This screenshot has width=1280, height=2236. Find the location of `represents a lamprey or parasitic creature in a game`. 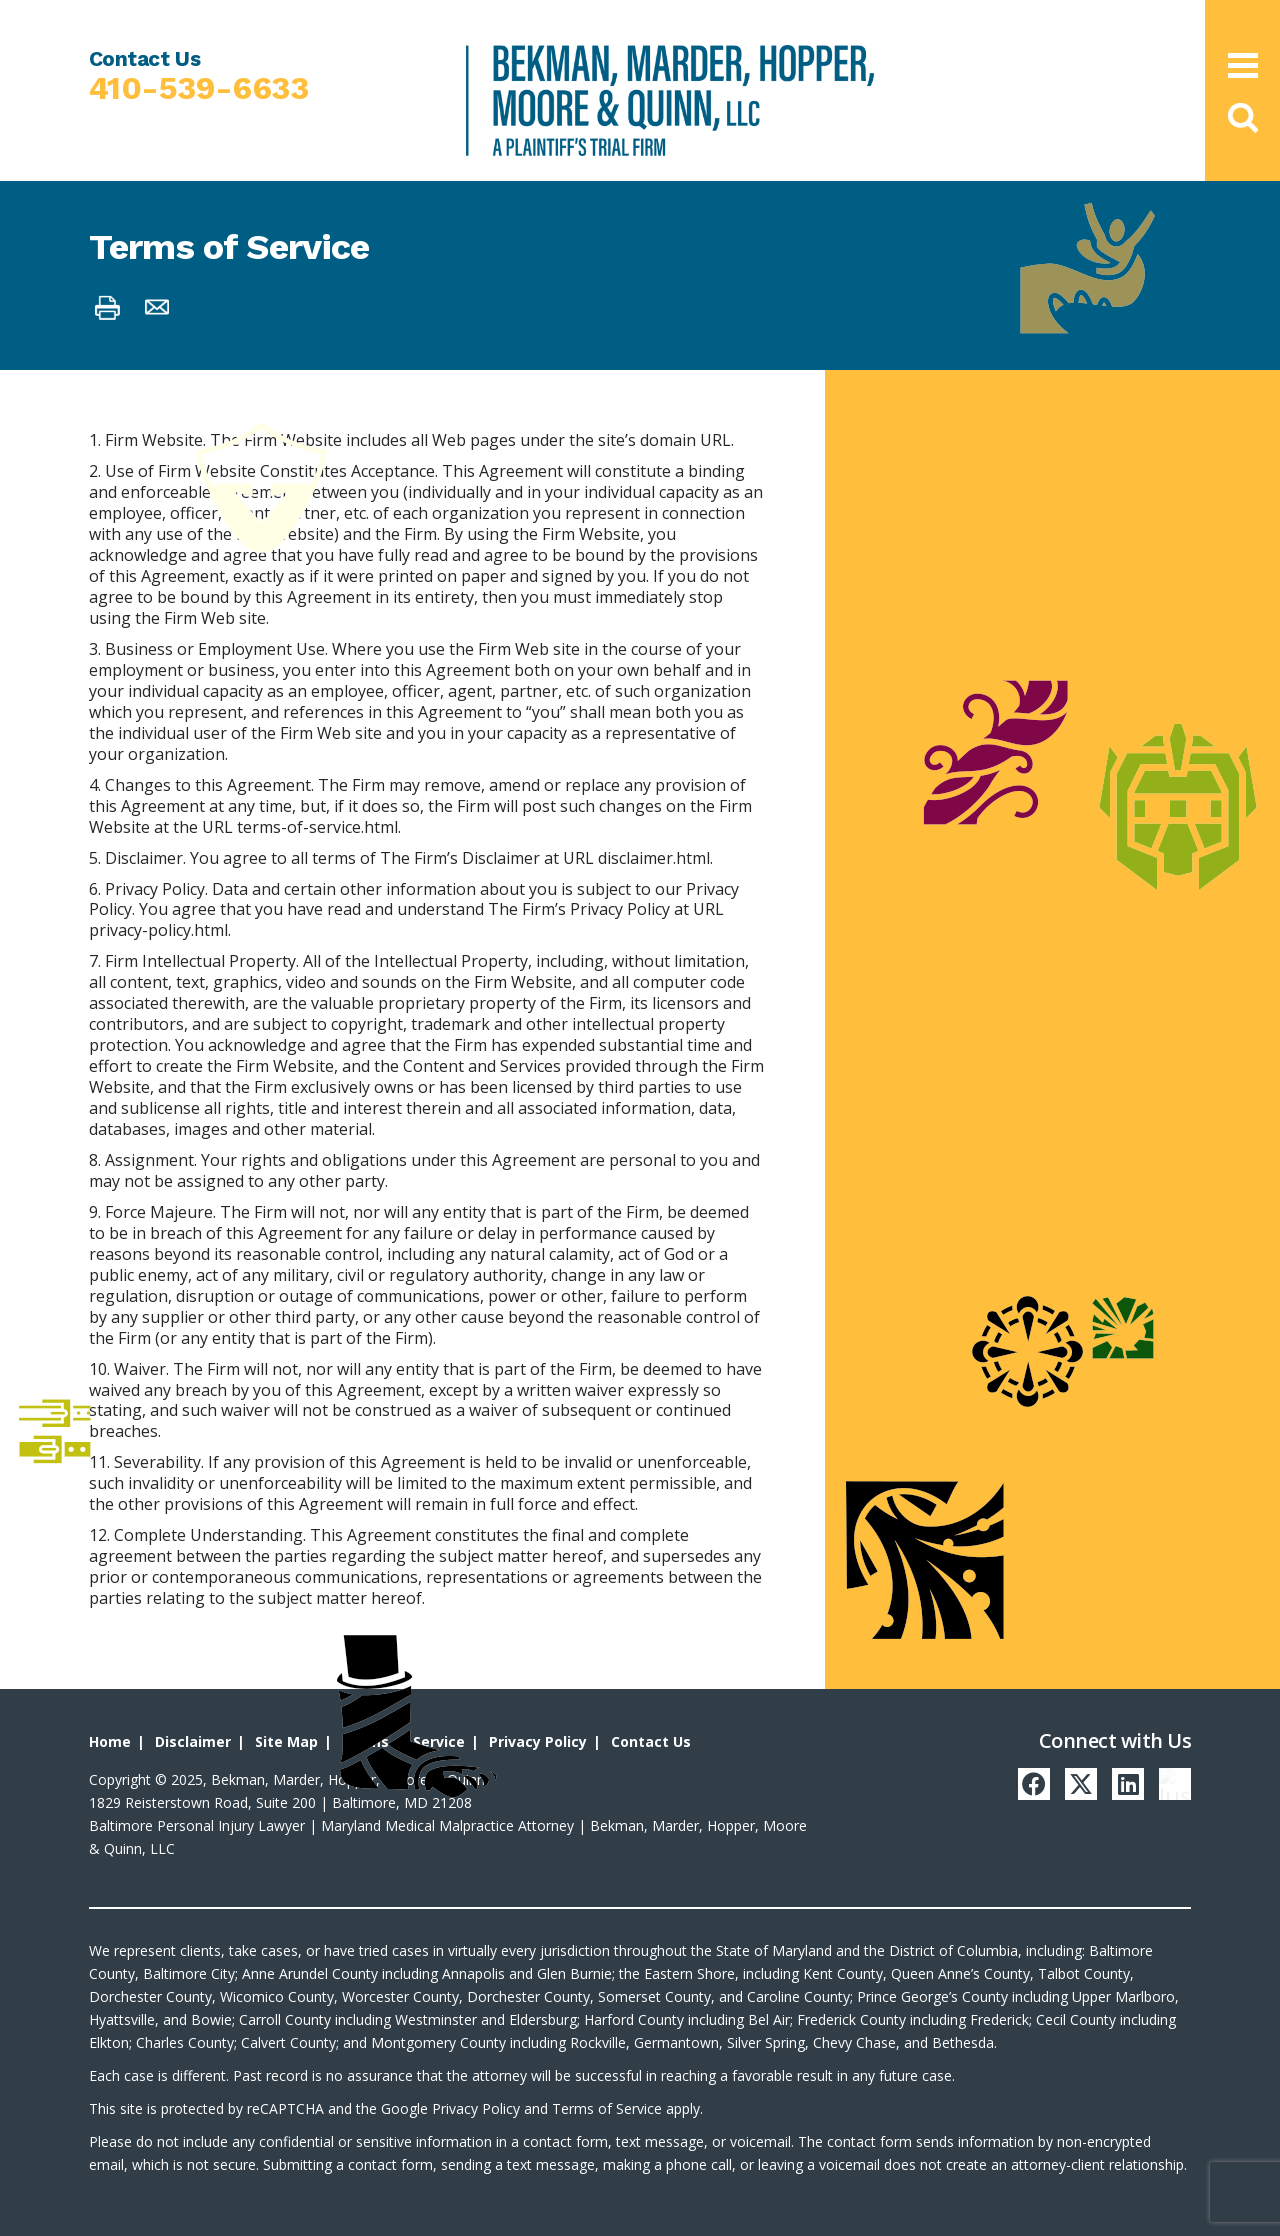

represents a lamprey or parasitic creature in a game is located at coordinates (1028, 1352).